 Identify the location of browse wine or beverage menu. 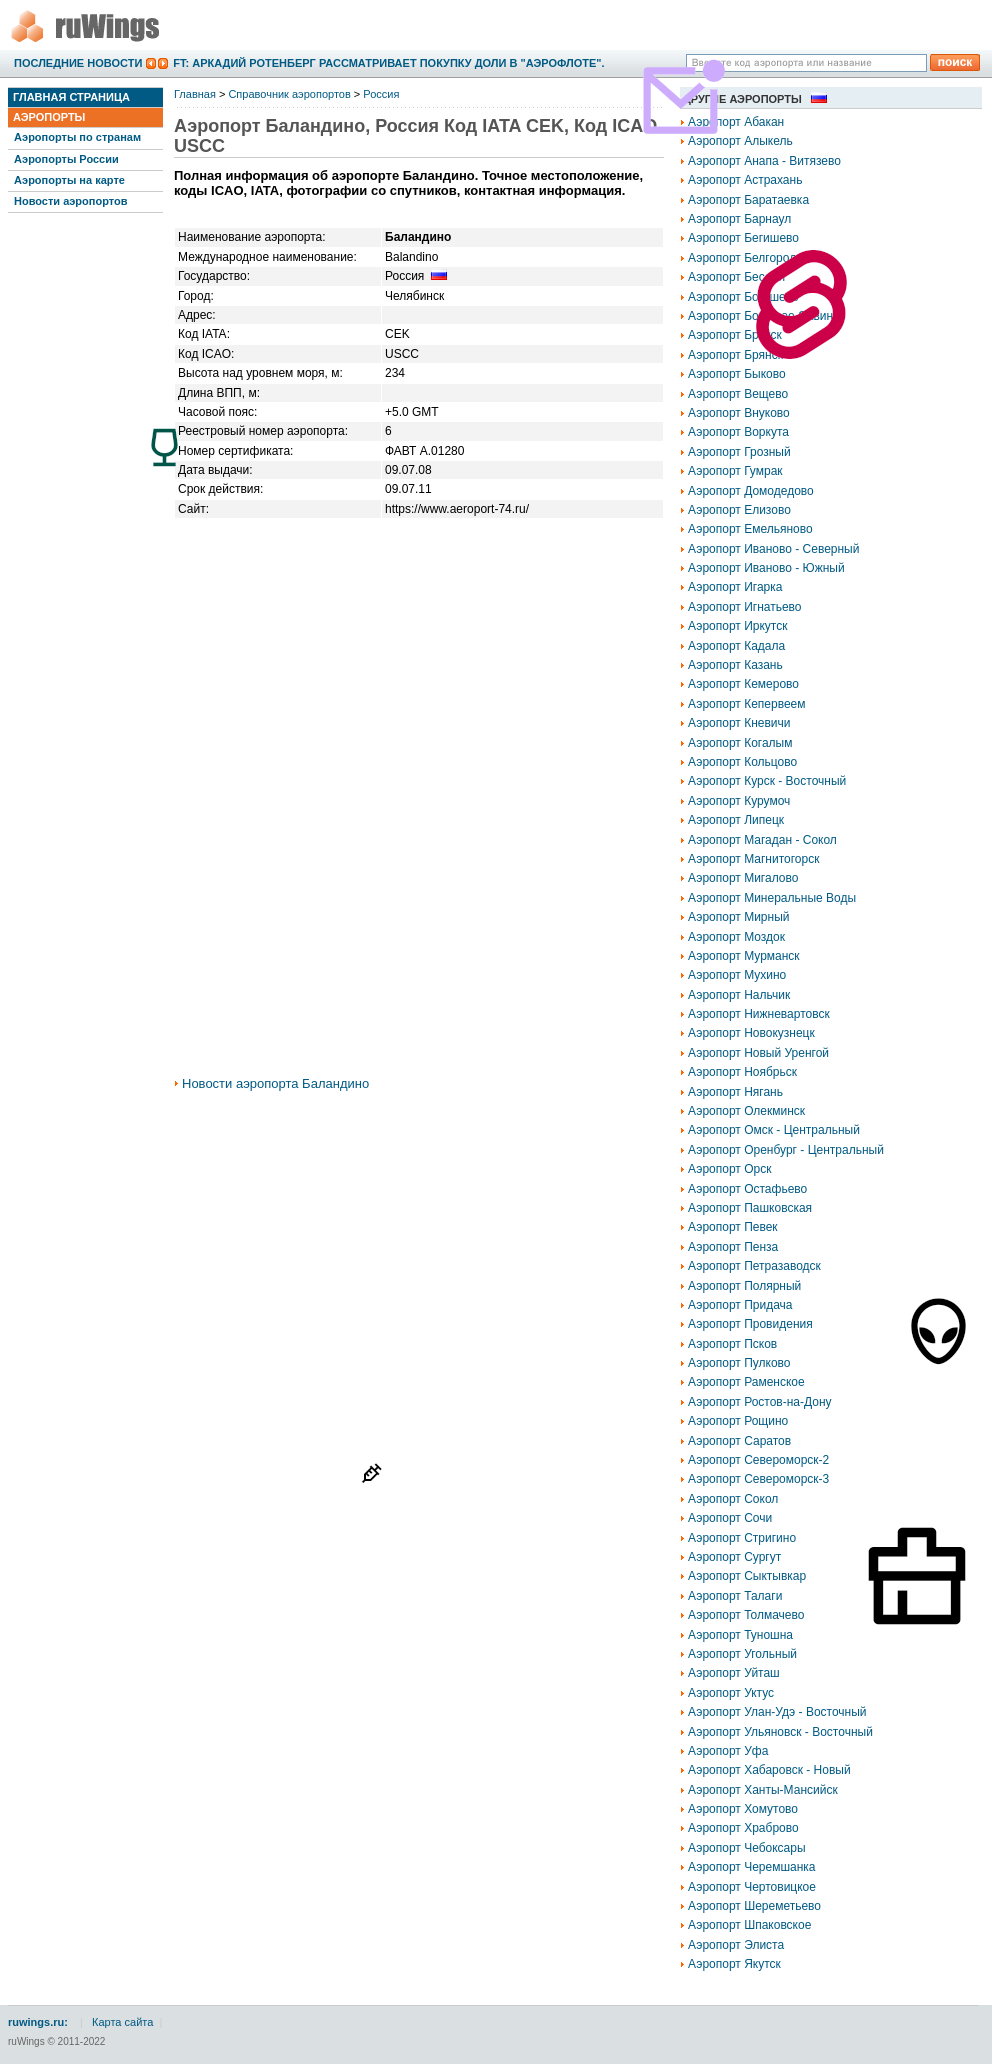
(164, 447).